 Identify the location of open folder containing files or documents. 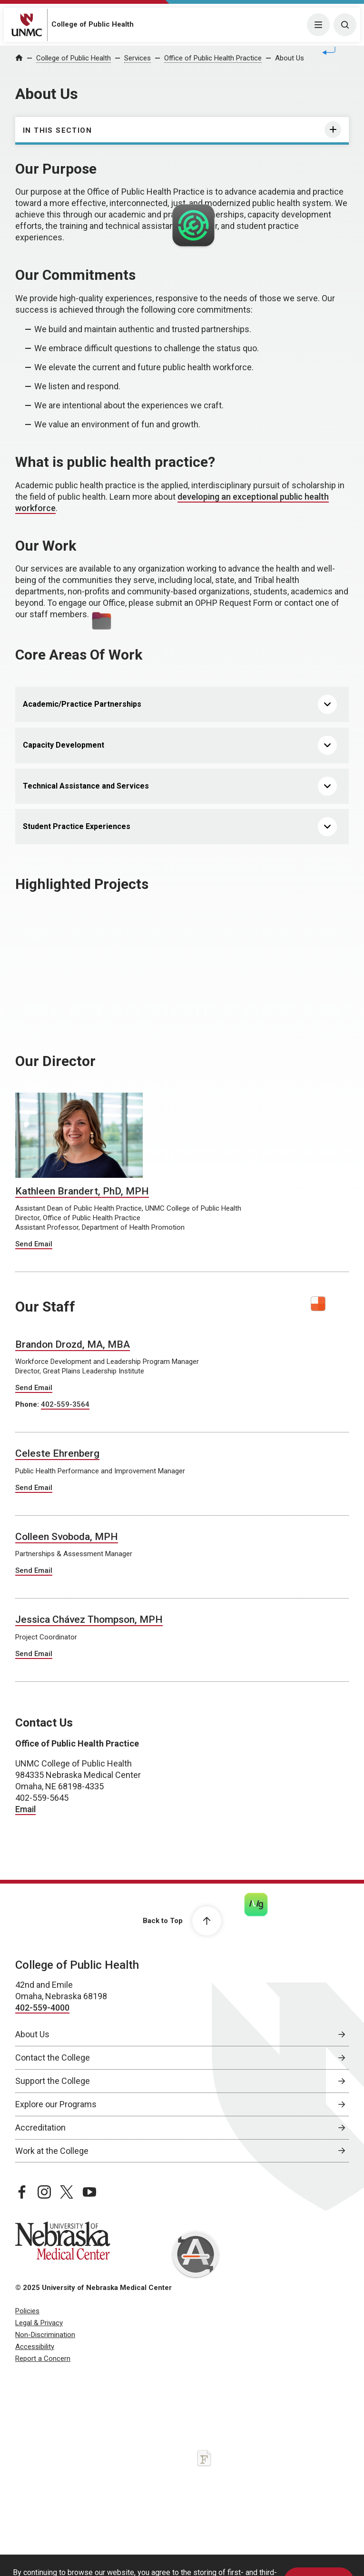
(101, 621).